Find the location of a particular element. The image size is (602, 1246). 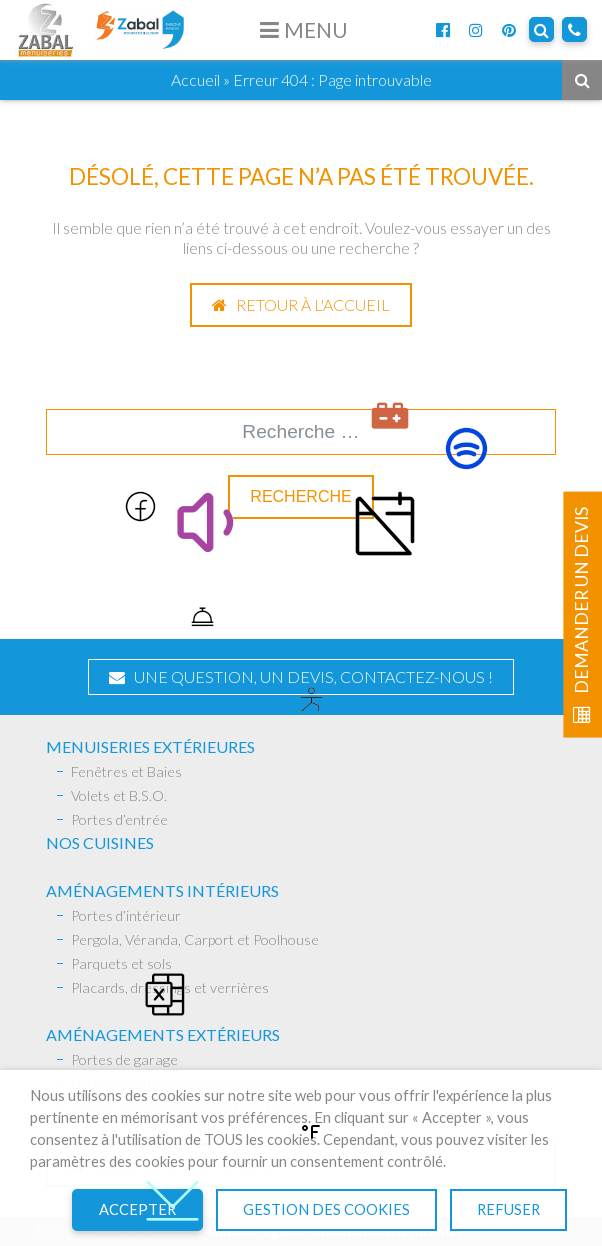

access tai chi or meditation exercises is located at coordinates (311, 700).